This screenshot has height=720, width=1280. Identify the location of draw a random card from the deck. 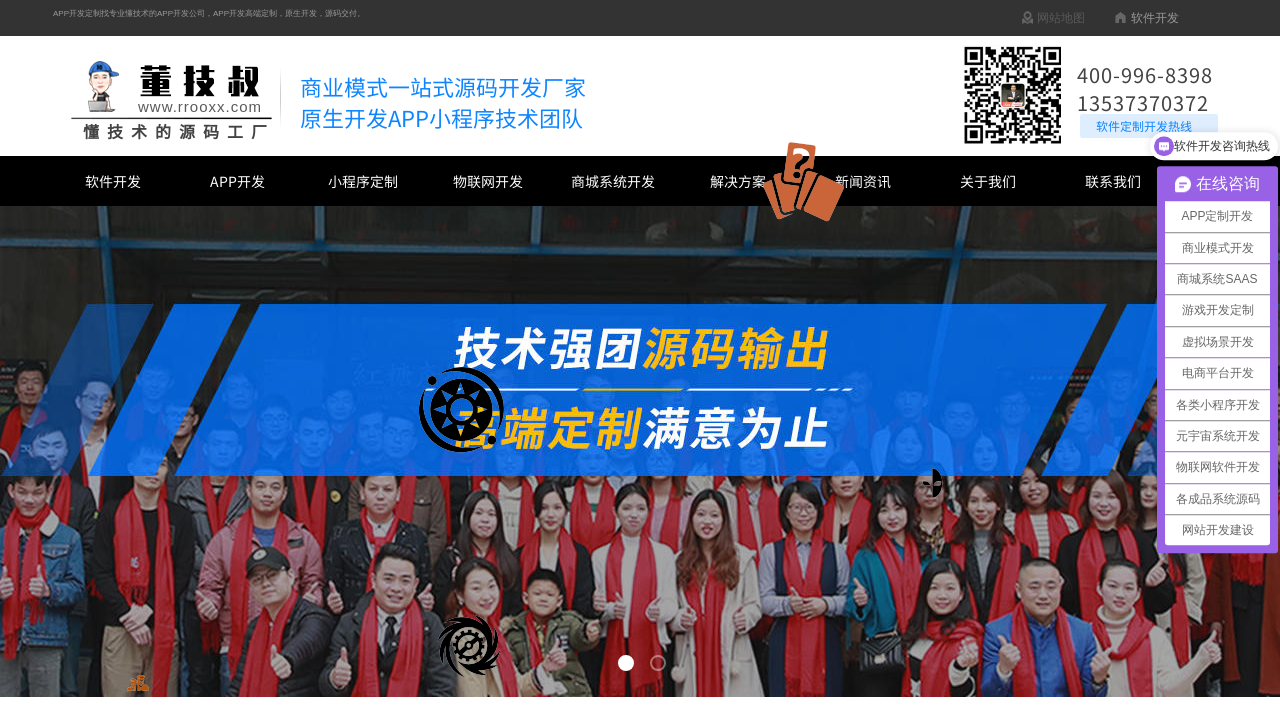
(803, 181).